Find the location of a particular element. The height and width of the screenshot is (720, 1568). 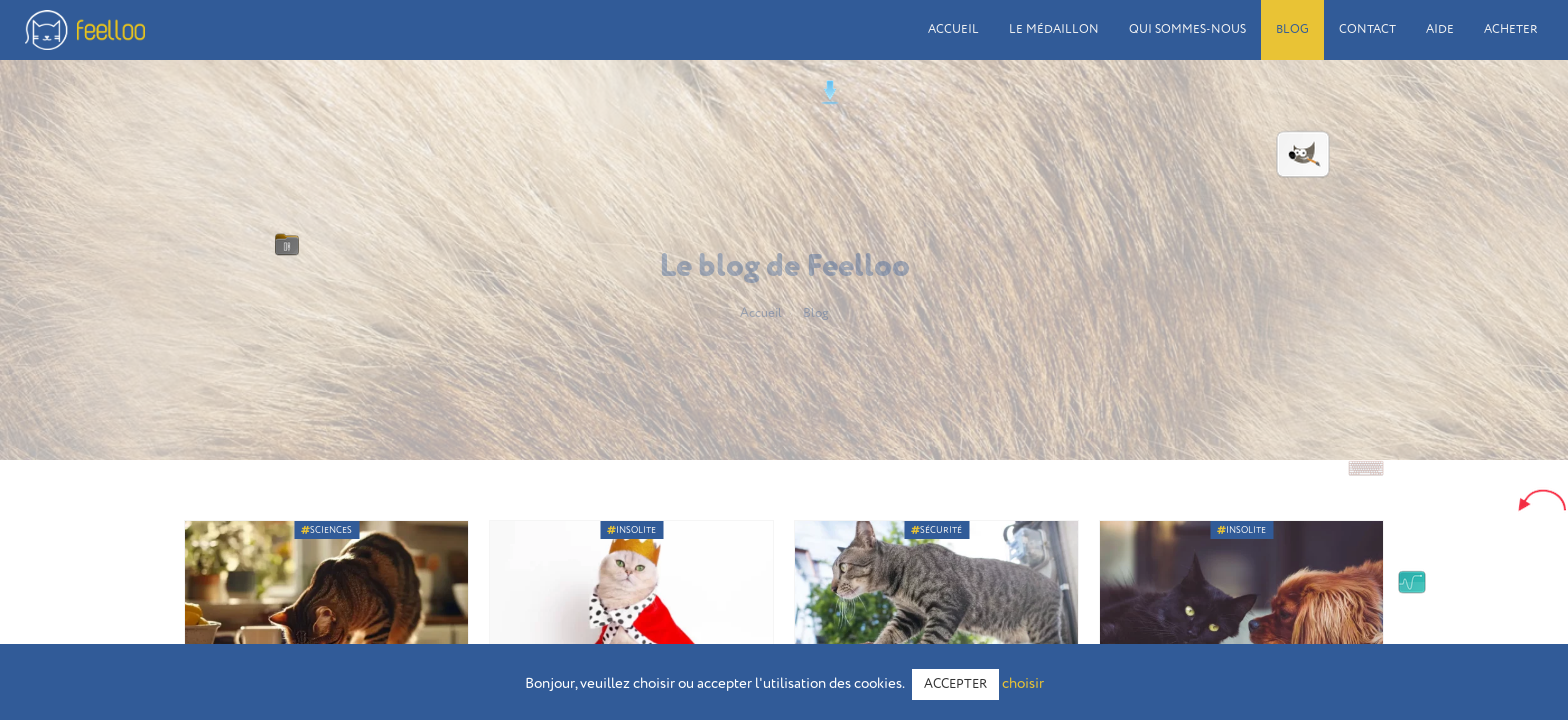

undo the last action is located at coordinates (1542, 500).